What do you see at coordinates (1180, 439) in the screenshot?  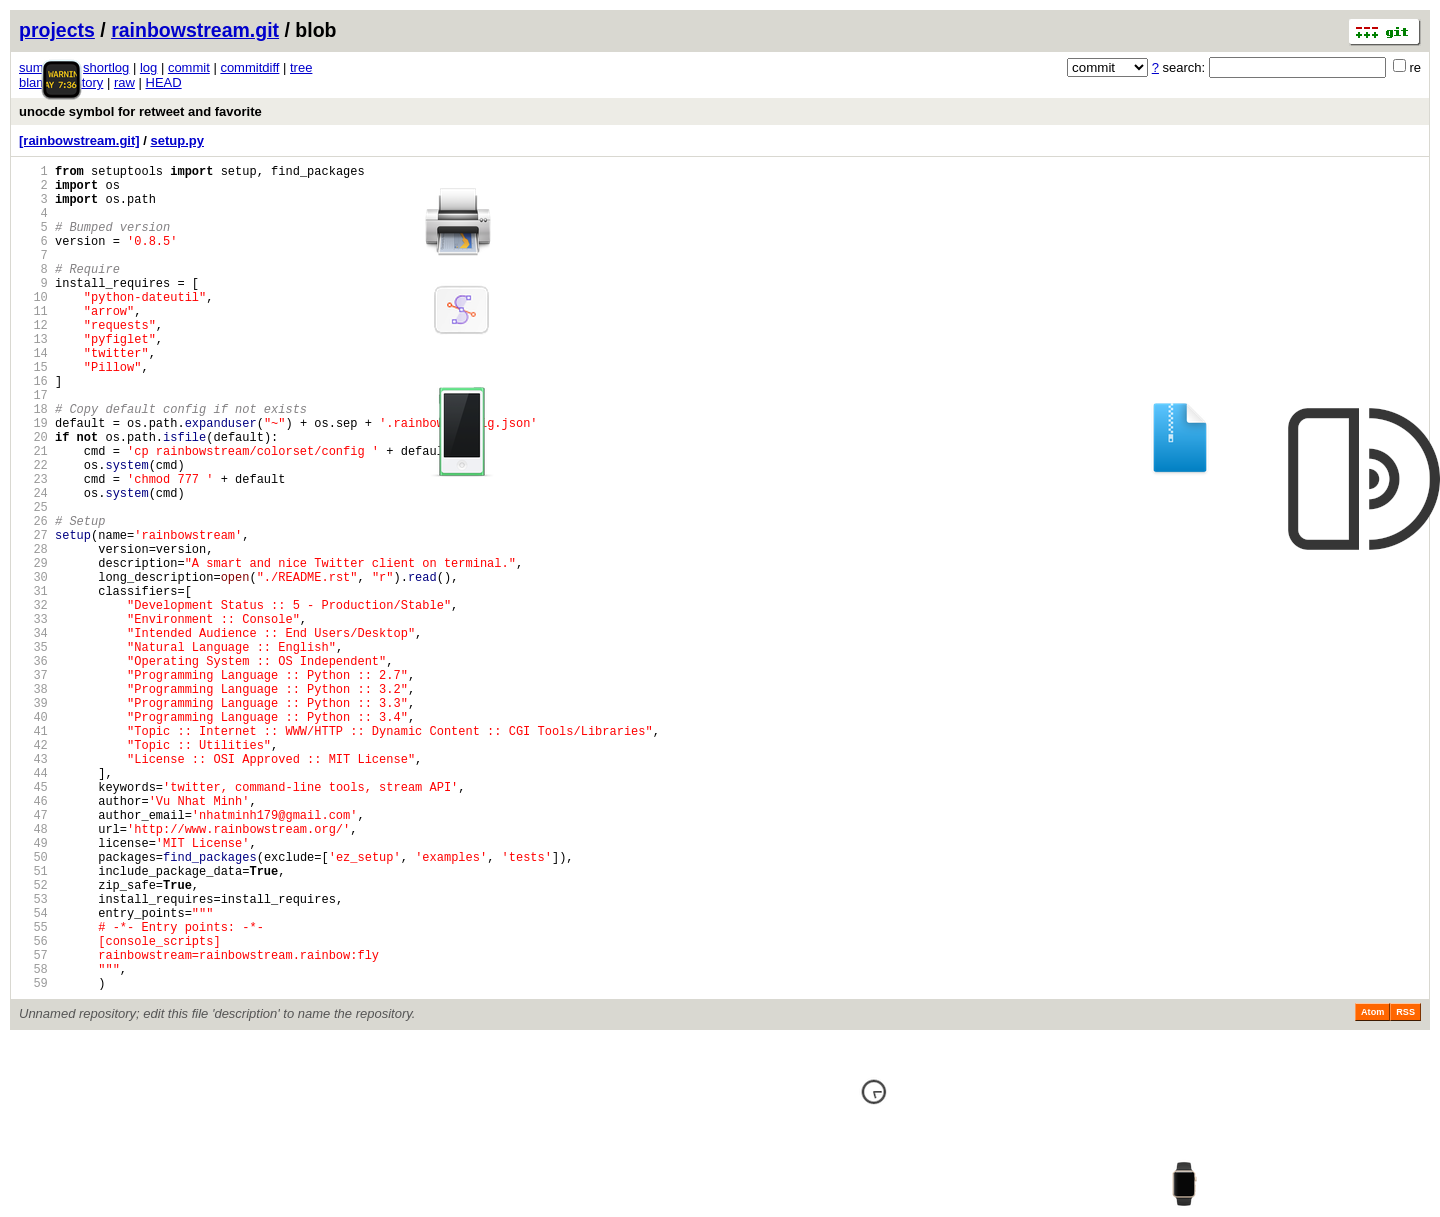 I see `an archive file in .ar format` at bounding box center [1180, 439].